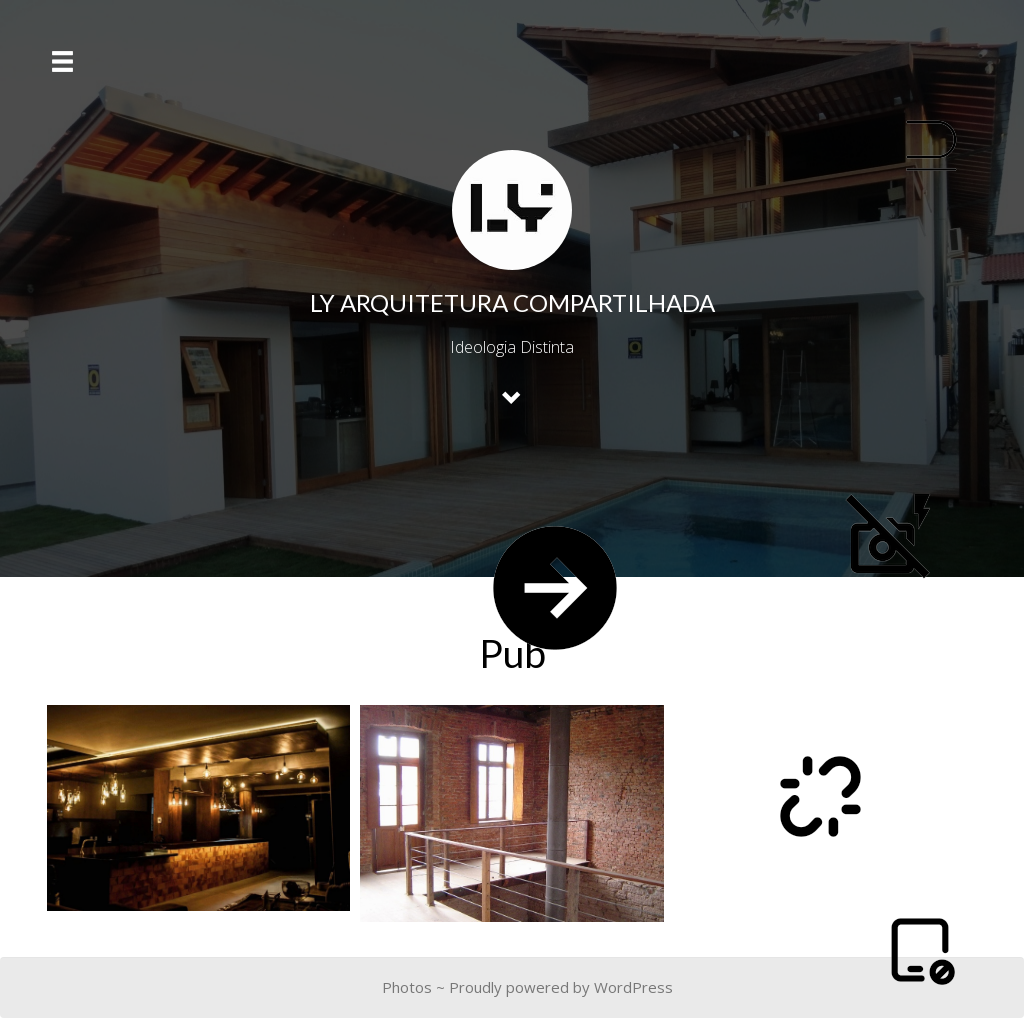 This screenshot has width=1024, height=1018. What do you see at coordinates (555, 588) in the screenshot?
I see `proceed to the next step` at bounding box center [555, 588].